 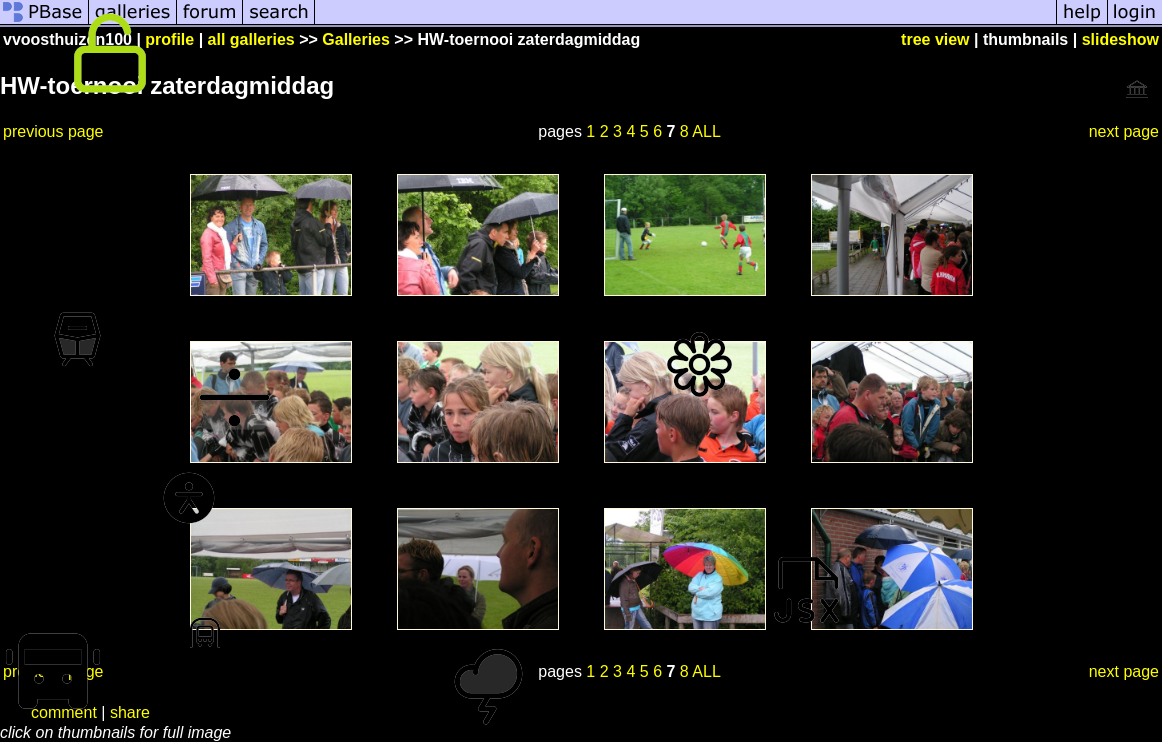 What do you see at coordinates (808, 592) in the screenshot?
I see `jsx file type indicator` at bounding box center [808, 592].